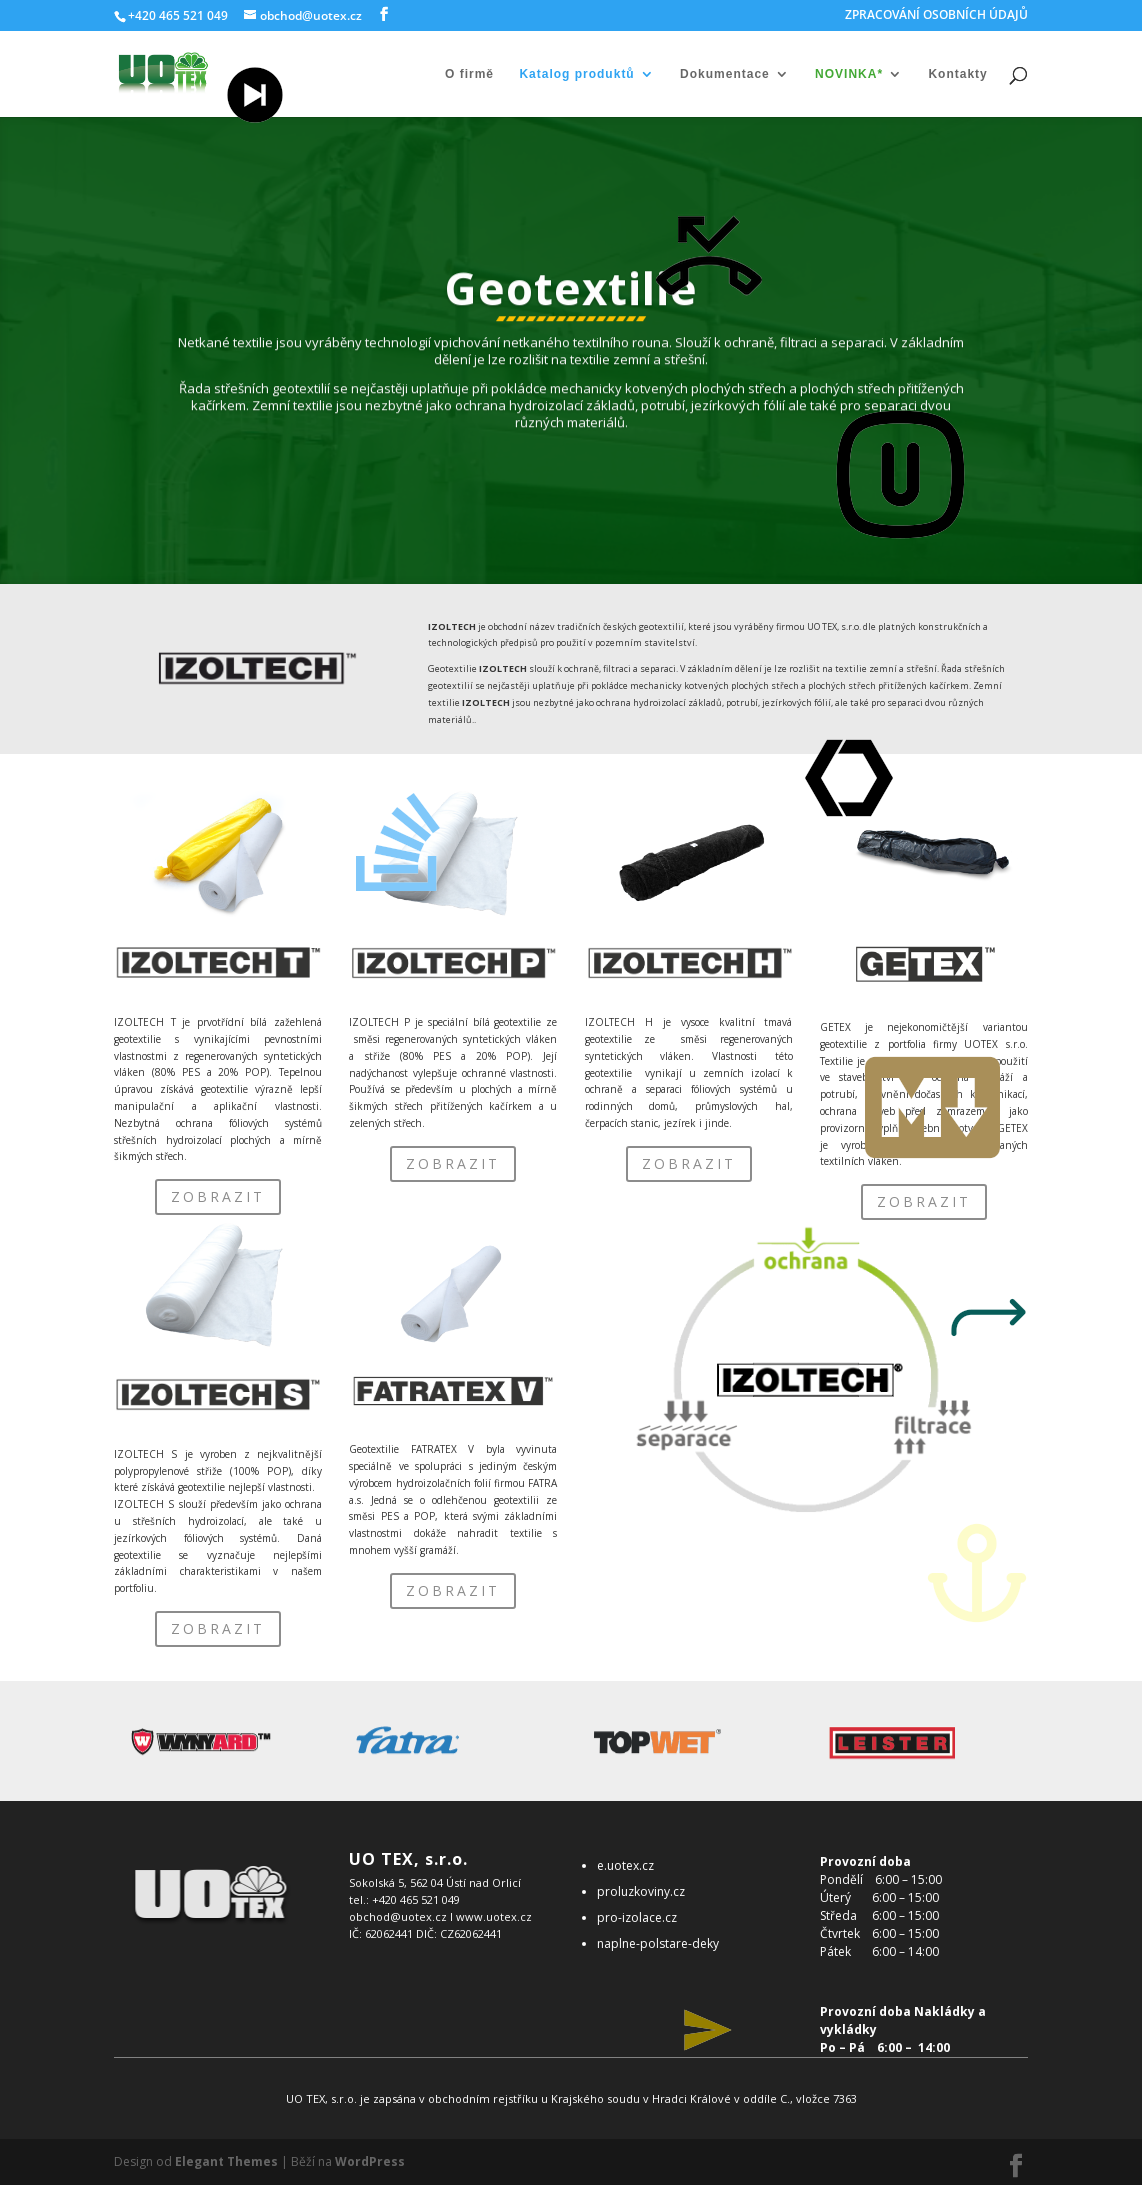 This screenshot has width=1142, height=2185. What do you see at coordinates (398, 842) in the screenshot?
I see `visit Stack Overflow website` at bounding box center [398, 842].